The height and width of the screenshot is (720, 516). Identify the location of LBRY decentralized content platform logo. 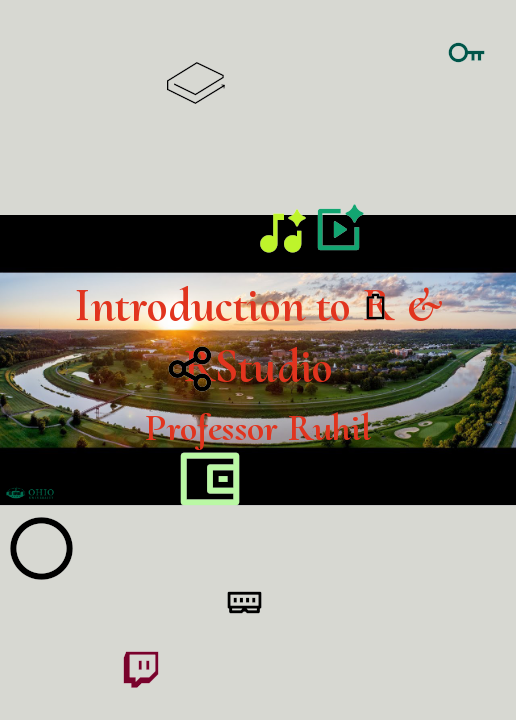
(196, 83).